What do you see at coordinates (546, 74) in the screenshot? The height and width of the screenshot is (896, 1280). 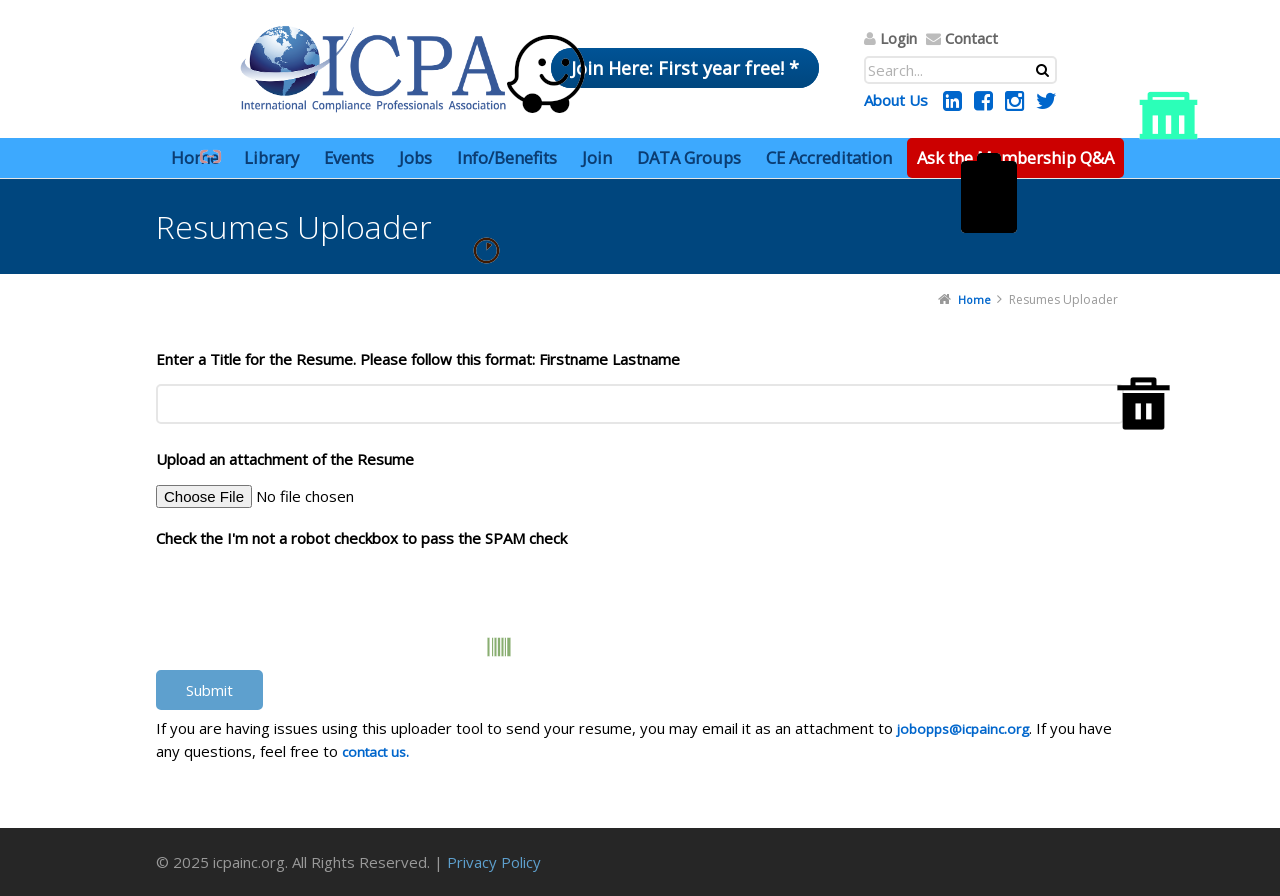 I see `open Waze navigation app` at bounding box center [546, 74].